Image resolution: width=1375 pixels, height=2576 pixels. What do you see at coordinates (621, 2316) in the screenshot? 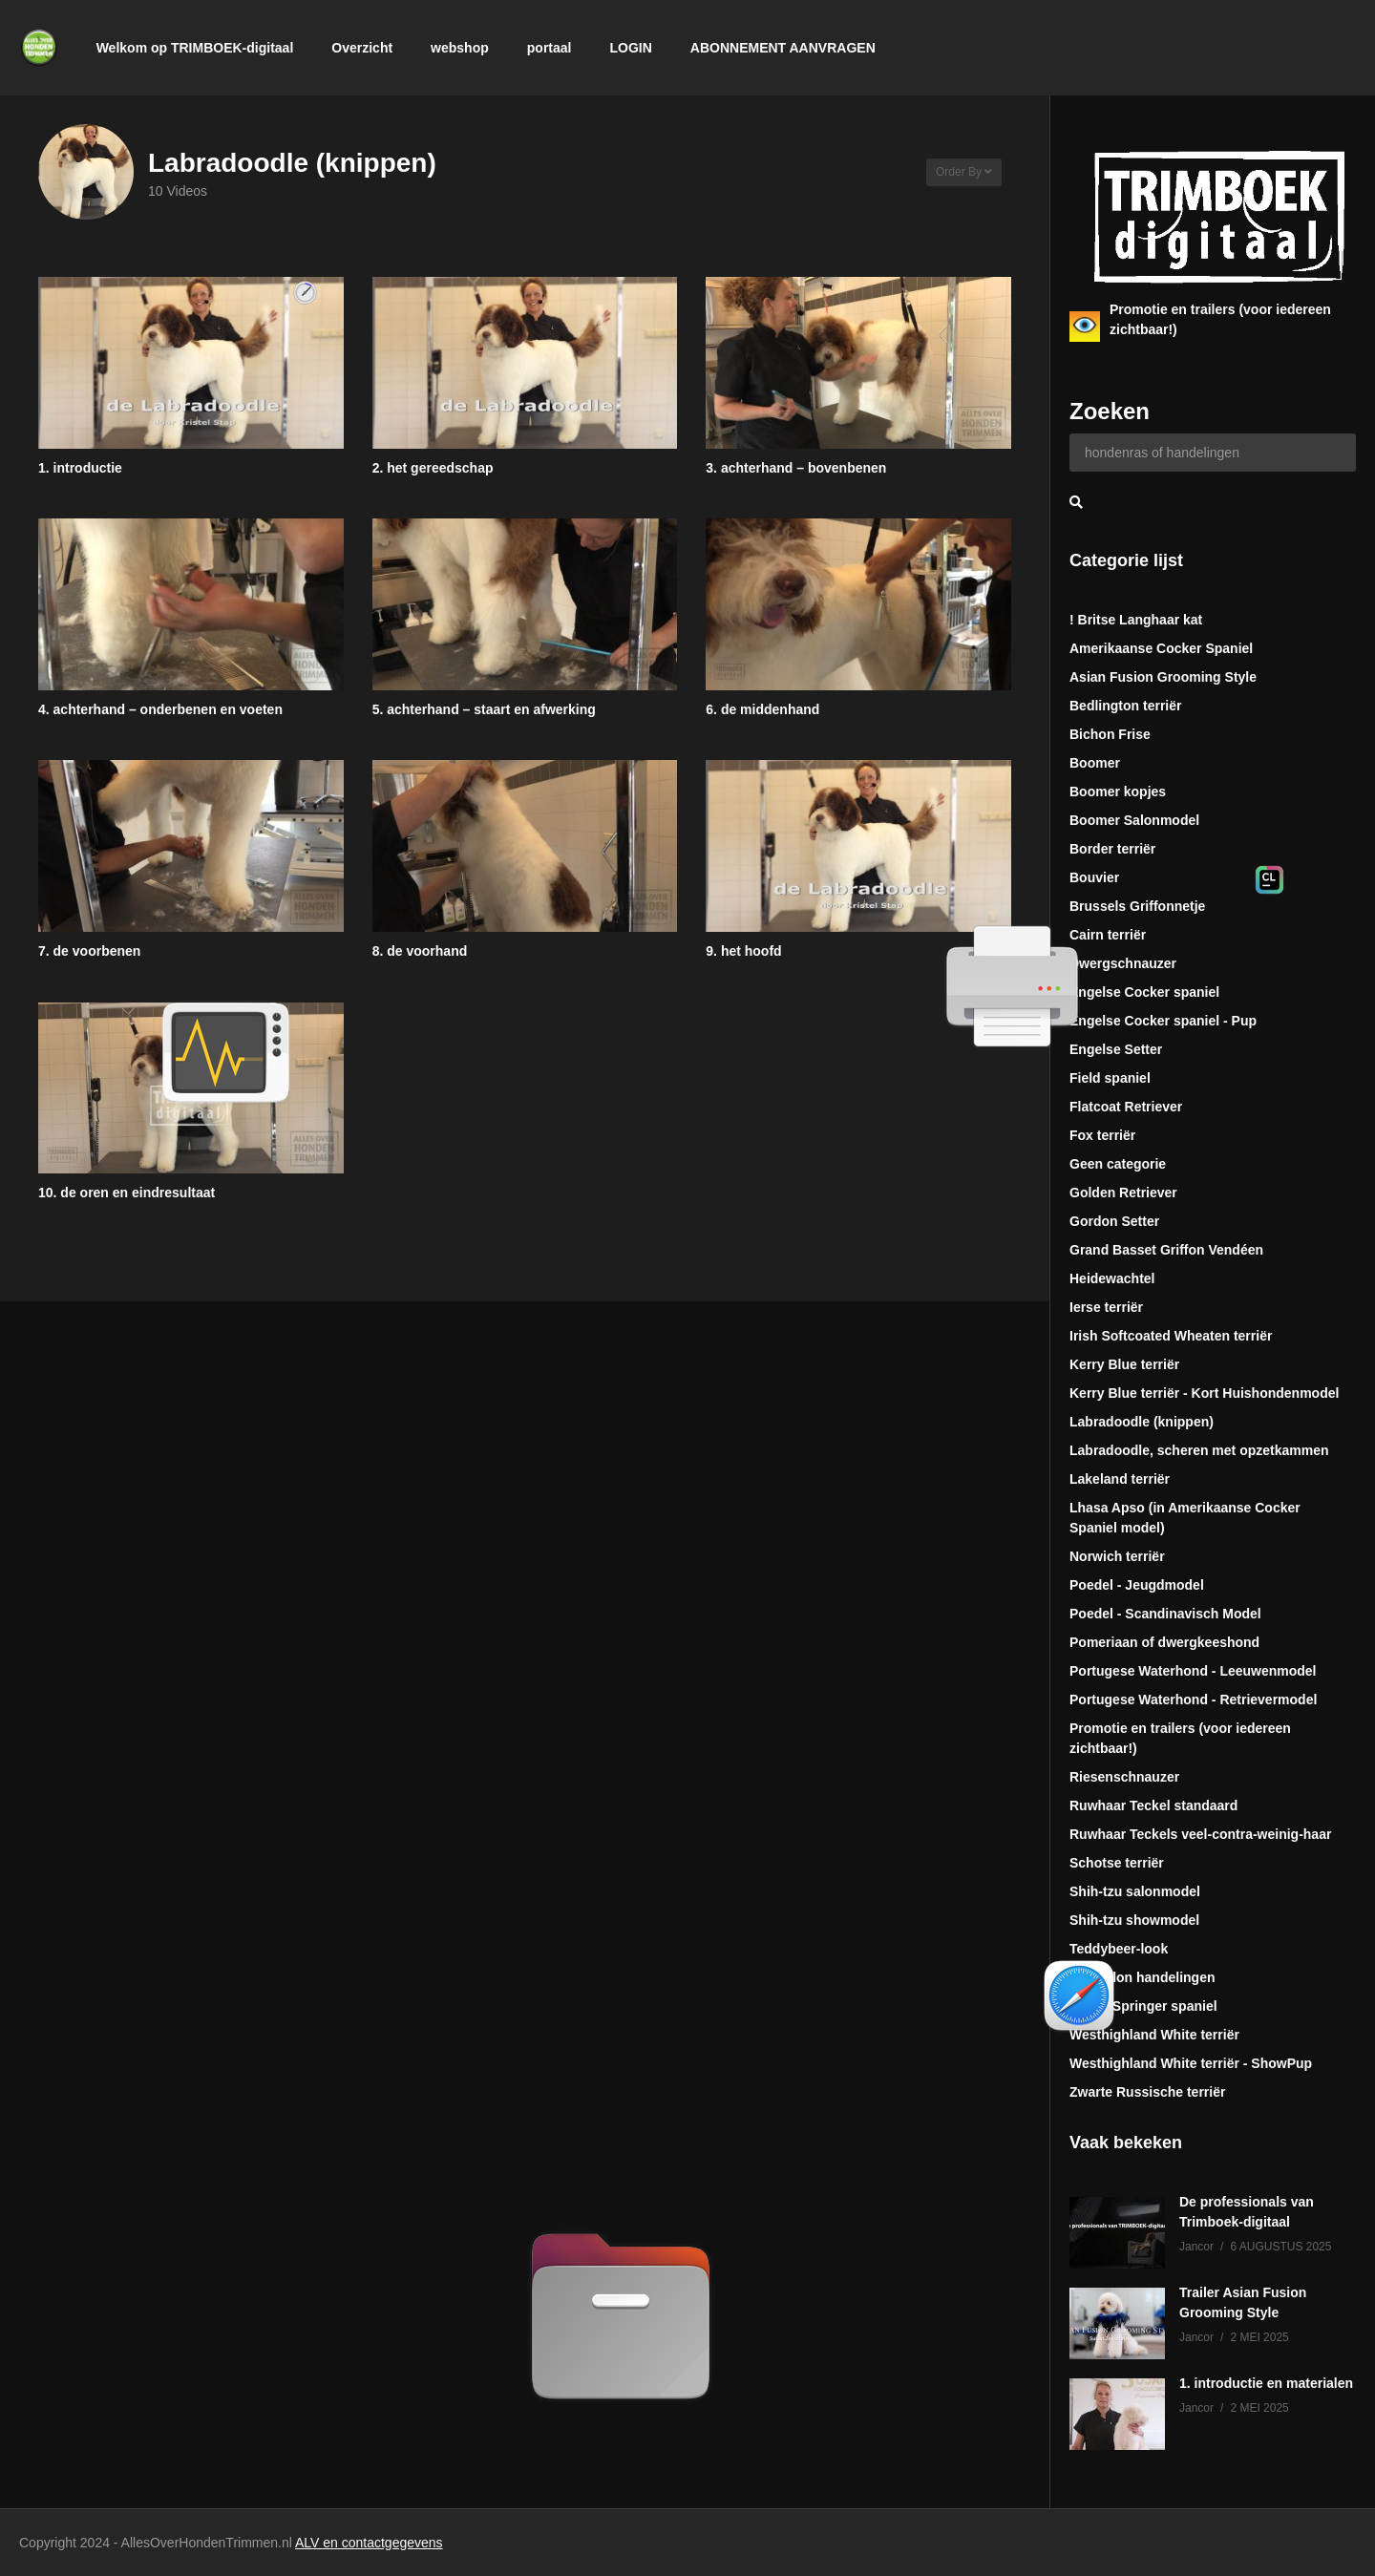
I see `open the file manager application` at bounding box center [621, 2316].